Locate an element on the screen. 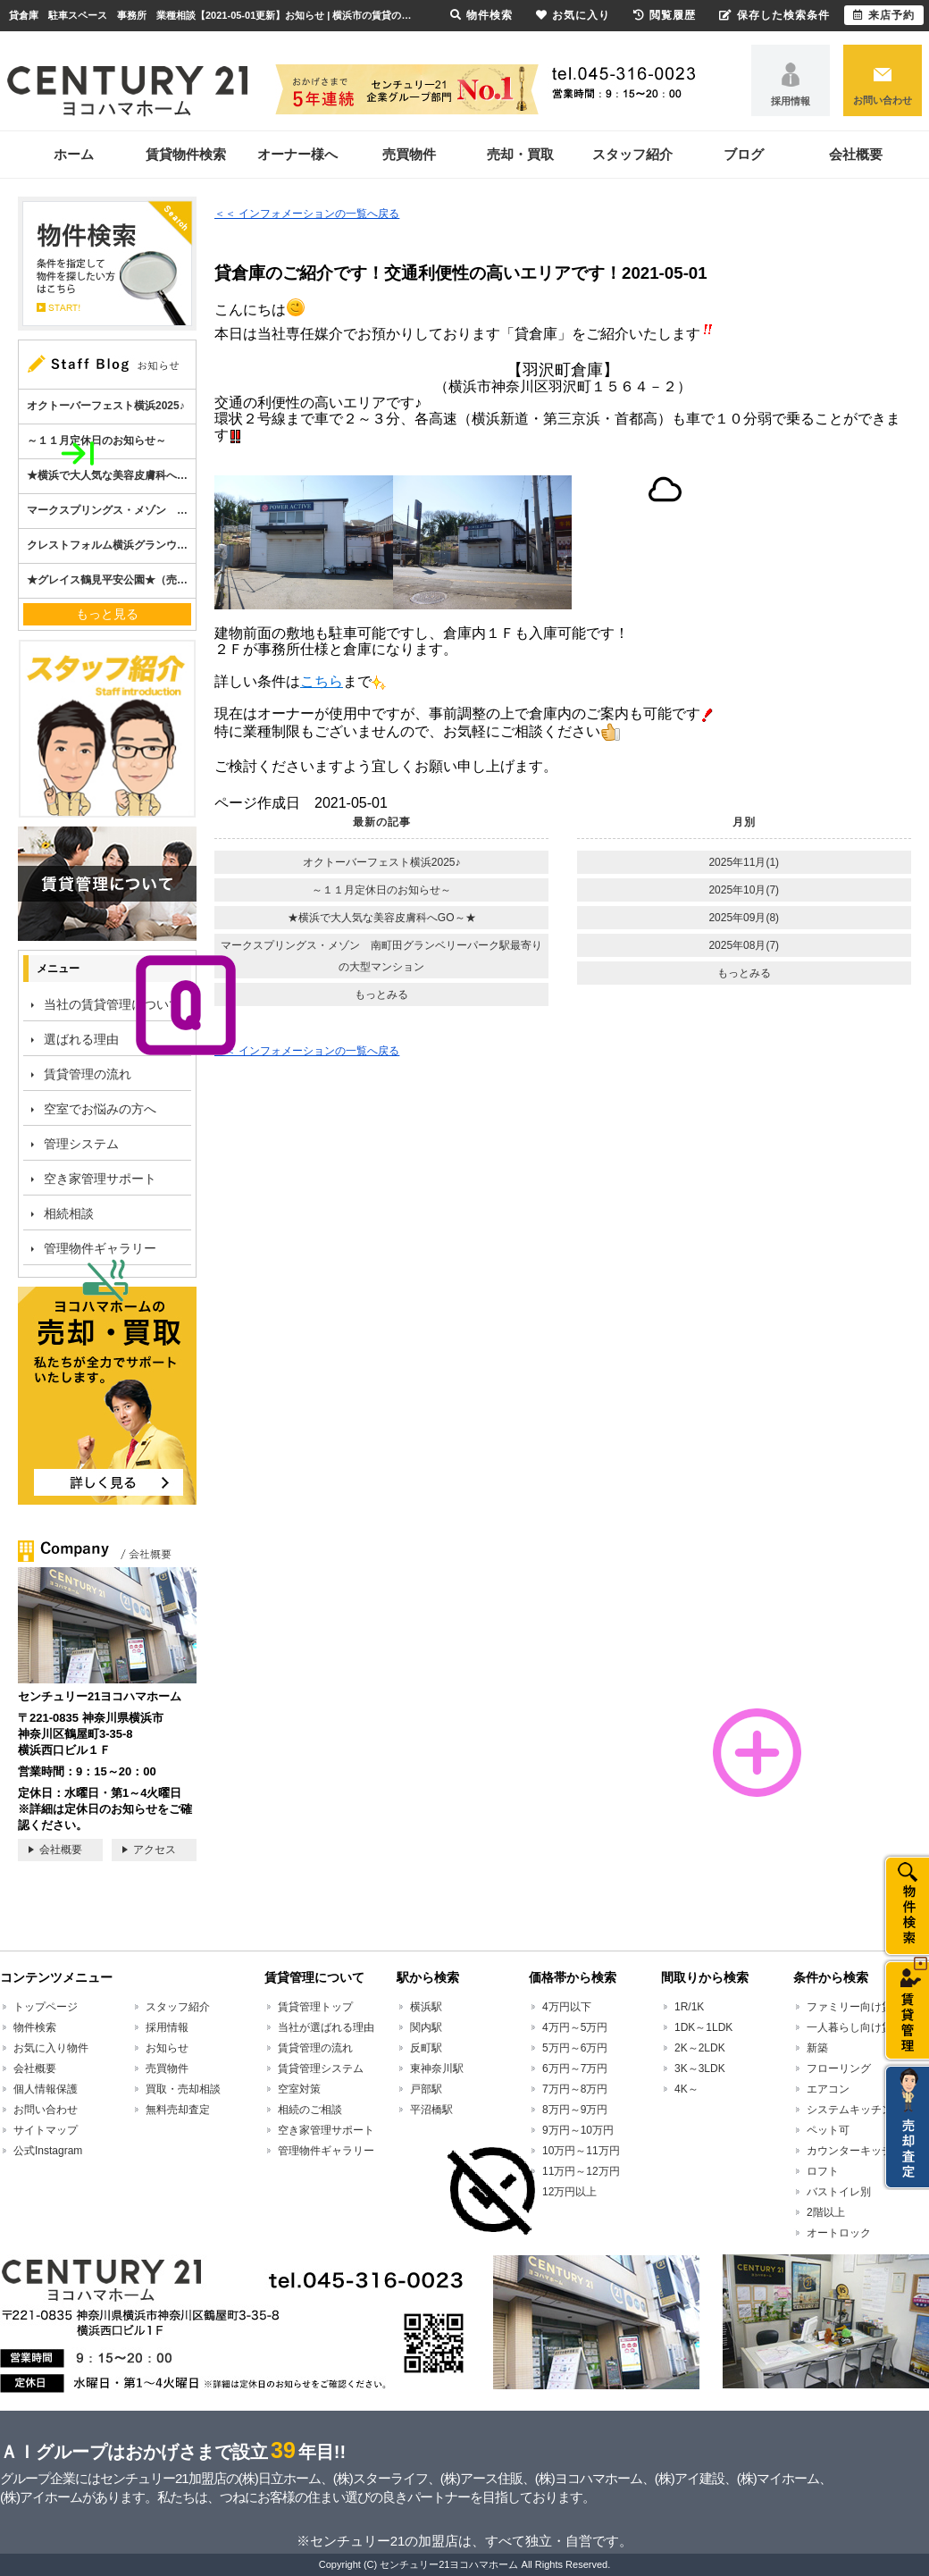 The image size is (929, 2576). represents the letter Q in a keyboard or text input is located at coordinates (186, 1005).